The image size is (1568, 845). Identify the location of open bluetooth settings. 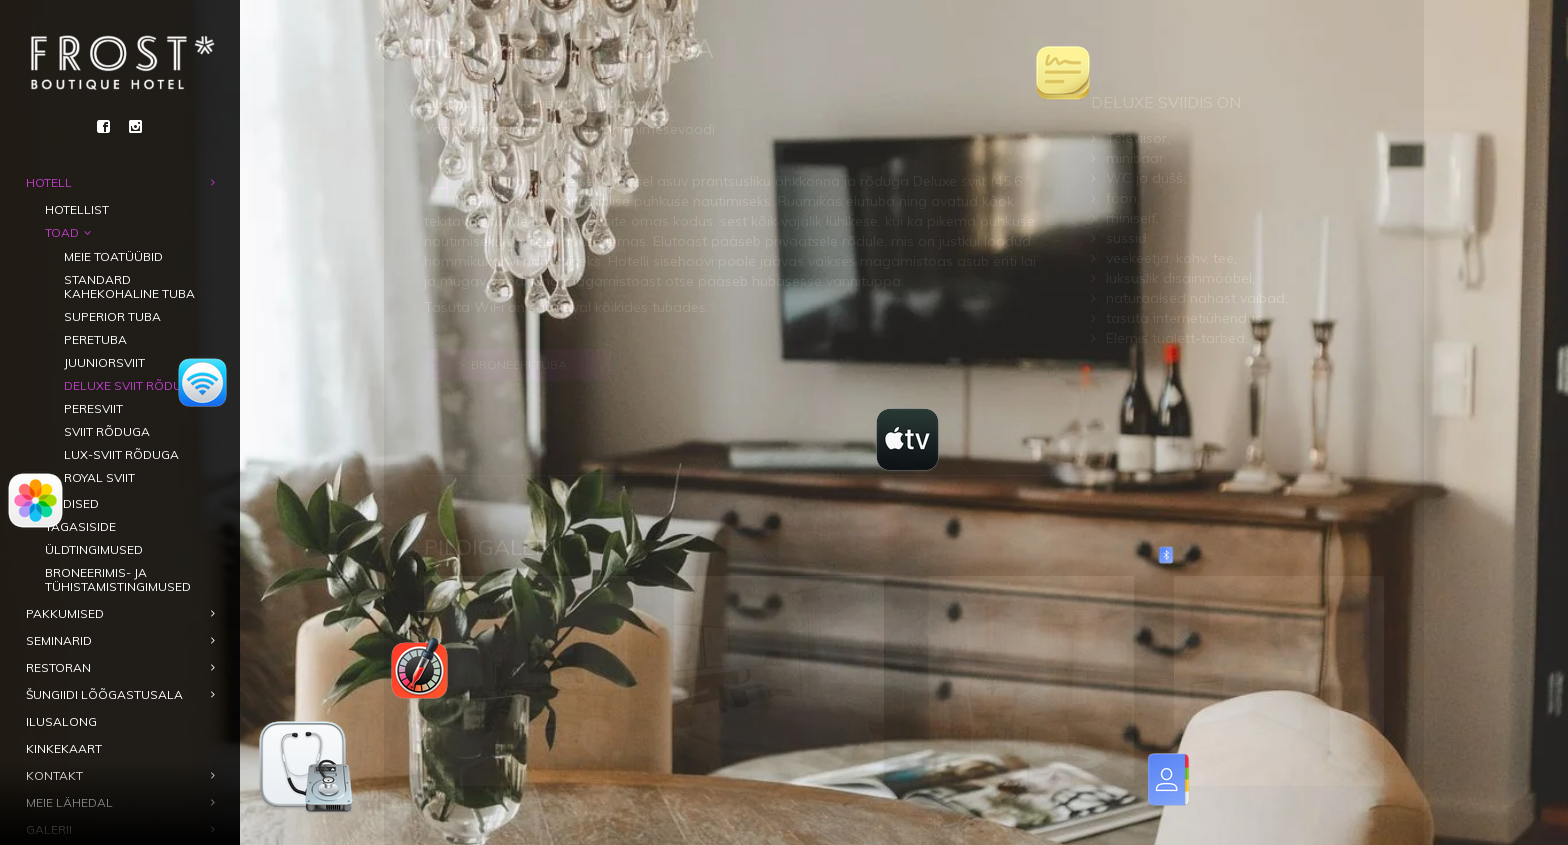
(1166, 555).